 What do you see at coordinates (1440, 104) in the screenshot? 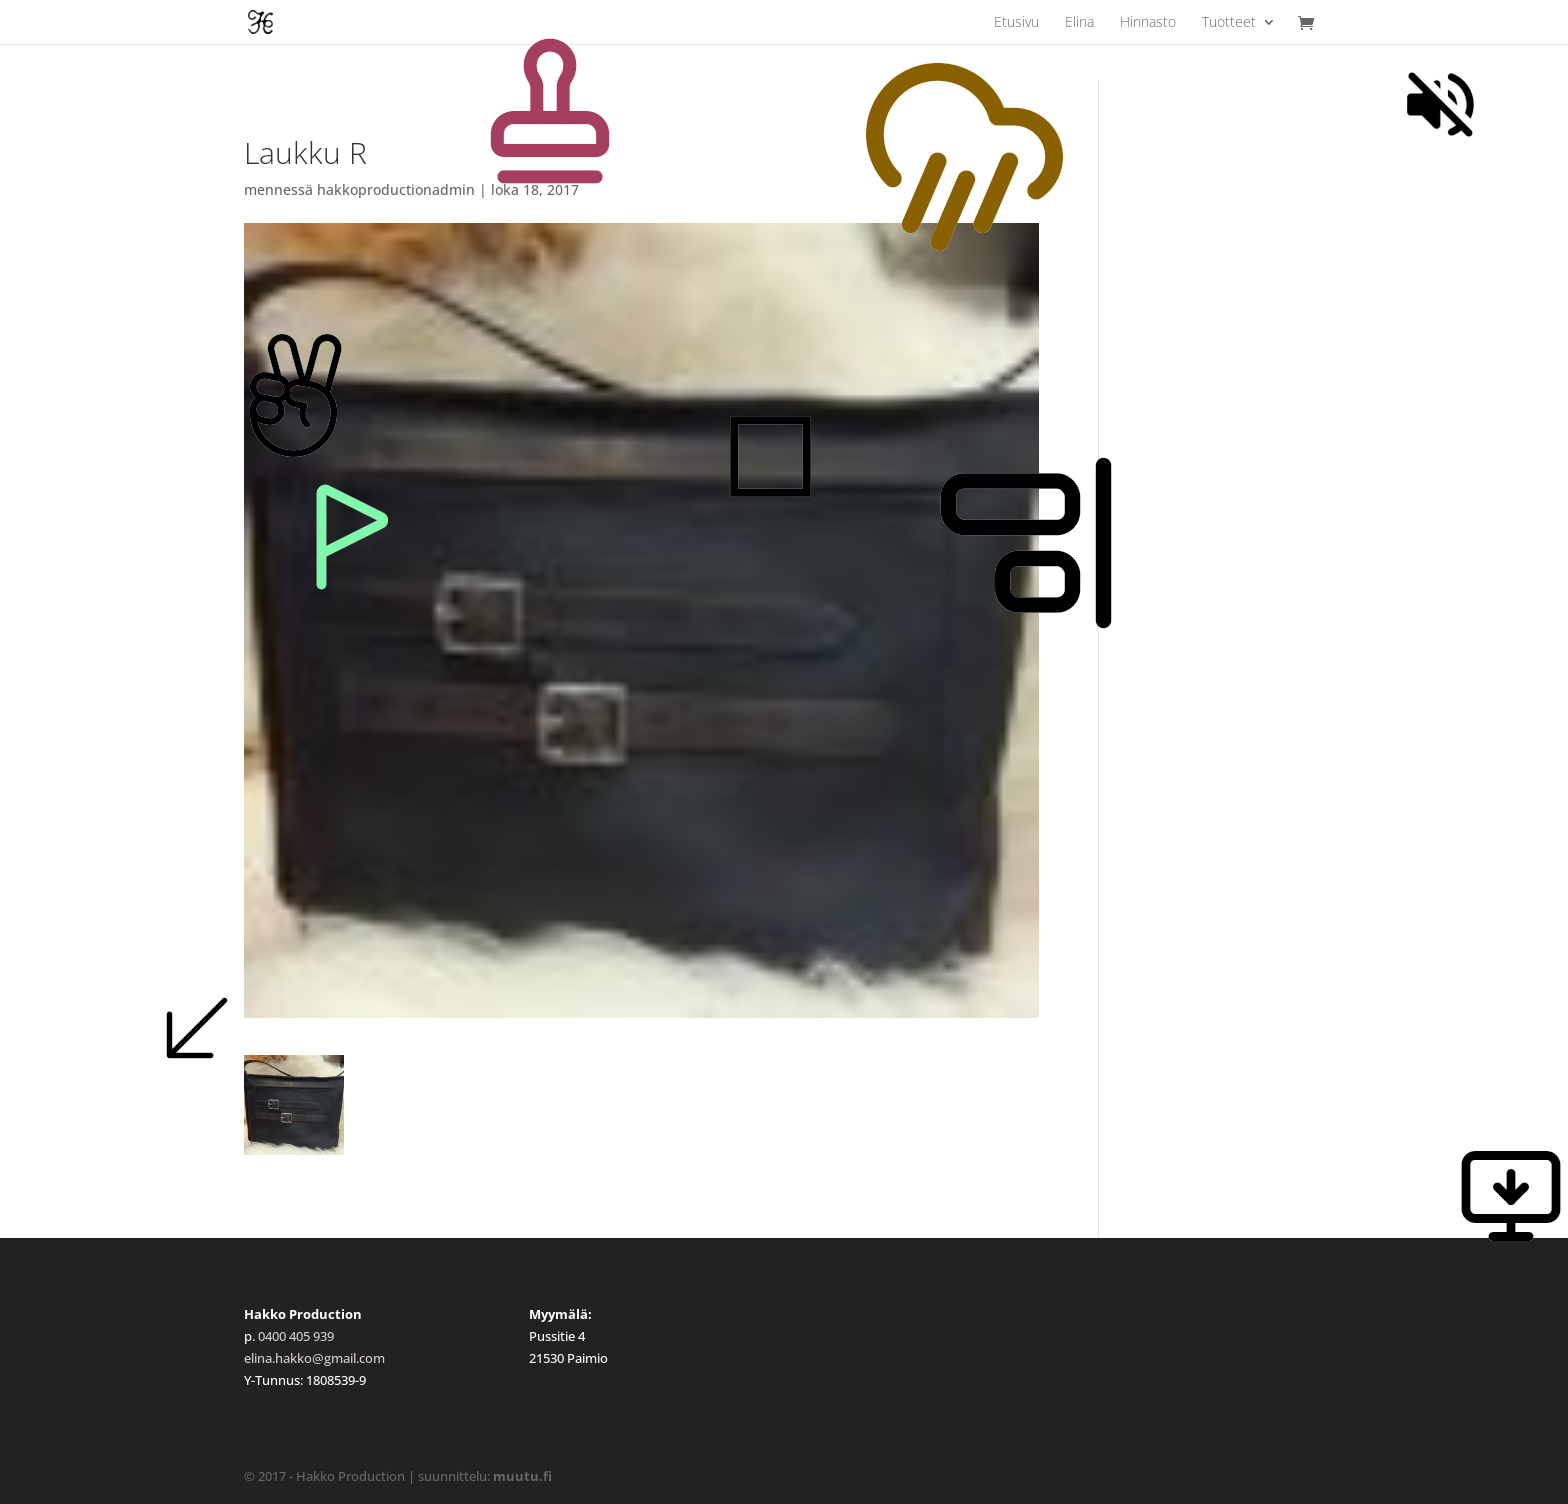
I see `mute audio or sound` at bounding box center [1440, 104].